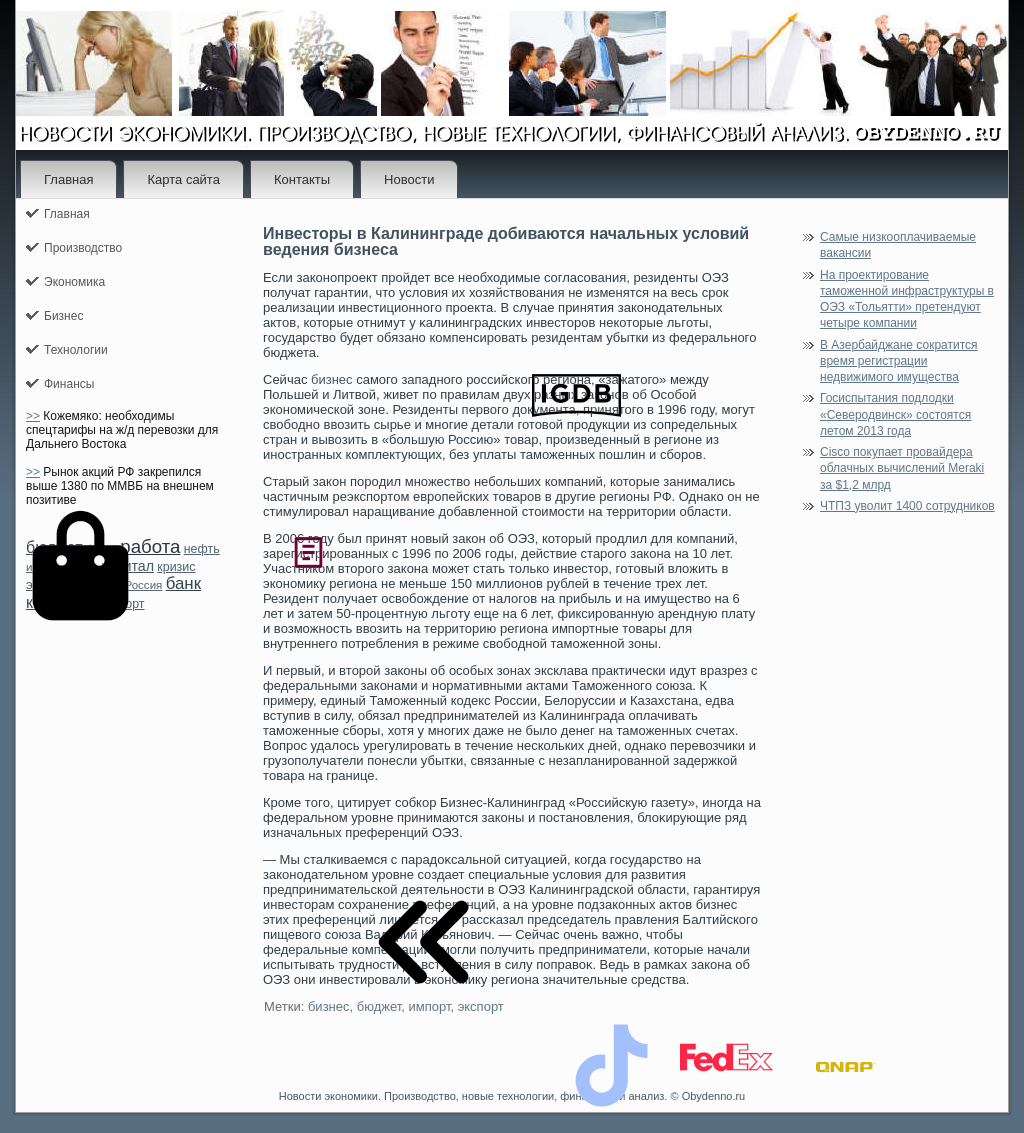  Describe the element at coordinates (427, 942) in the screenshot. I see `go back to the beginning` at that location.